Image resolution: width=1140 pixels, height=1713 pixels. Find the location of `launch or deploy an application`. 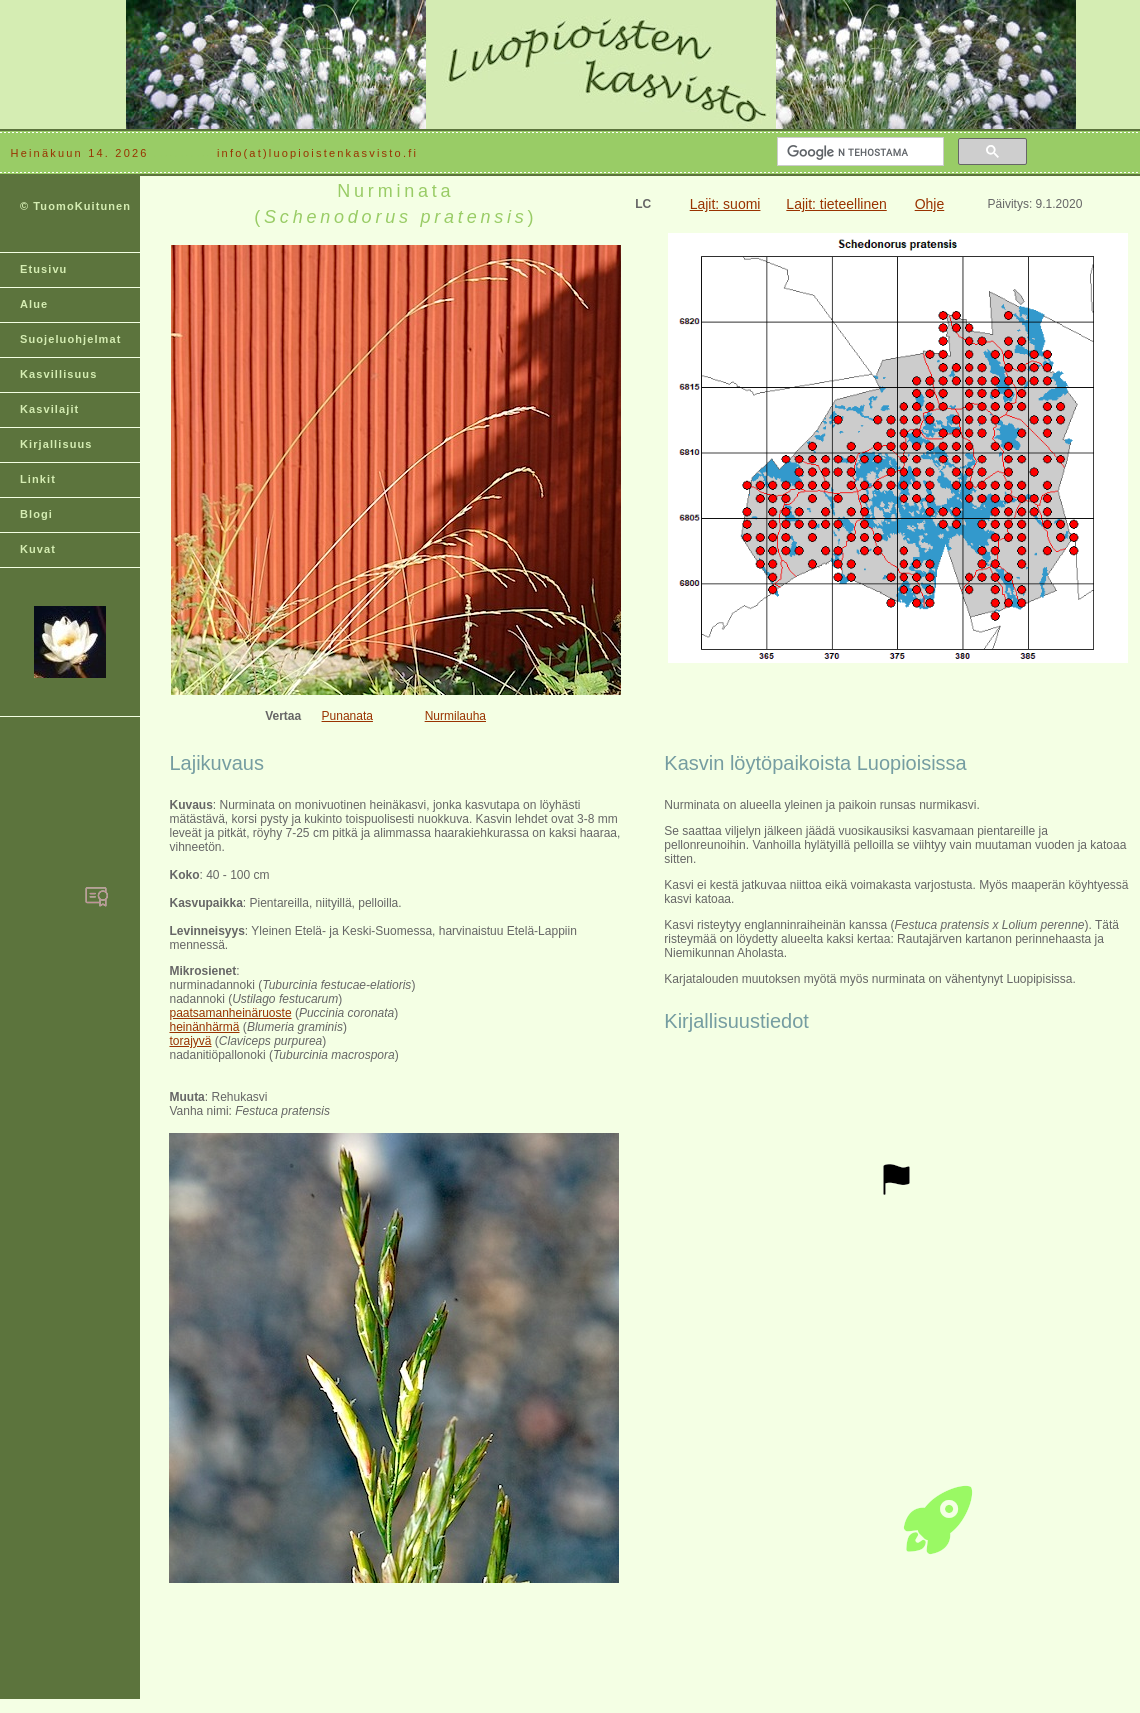

launch or deploy an application is located at coordinates (938, 1520).